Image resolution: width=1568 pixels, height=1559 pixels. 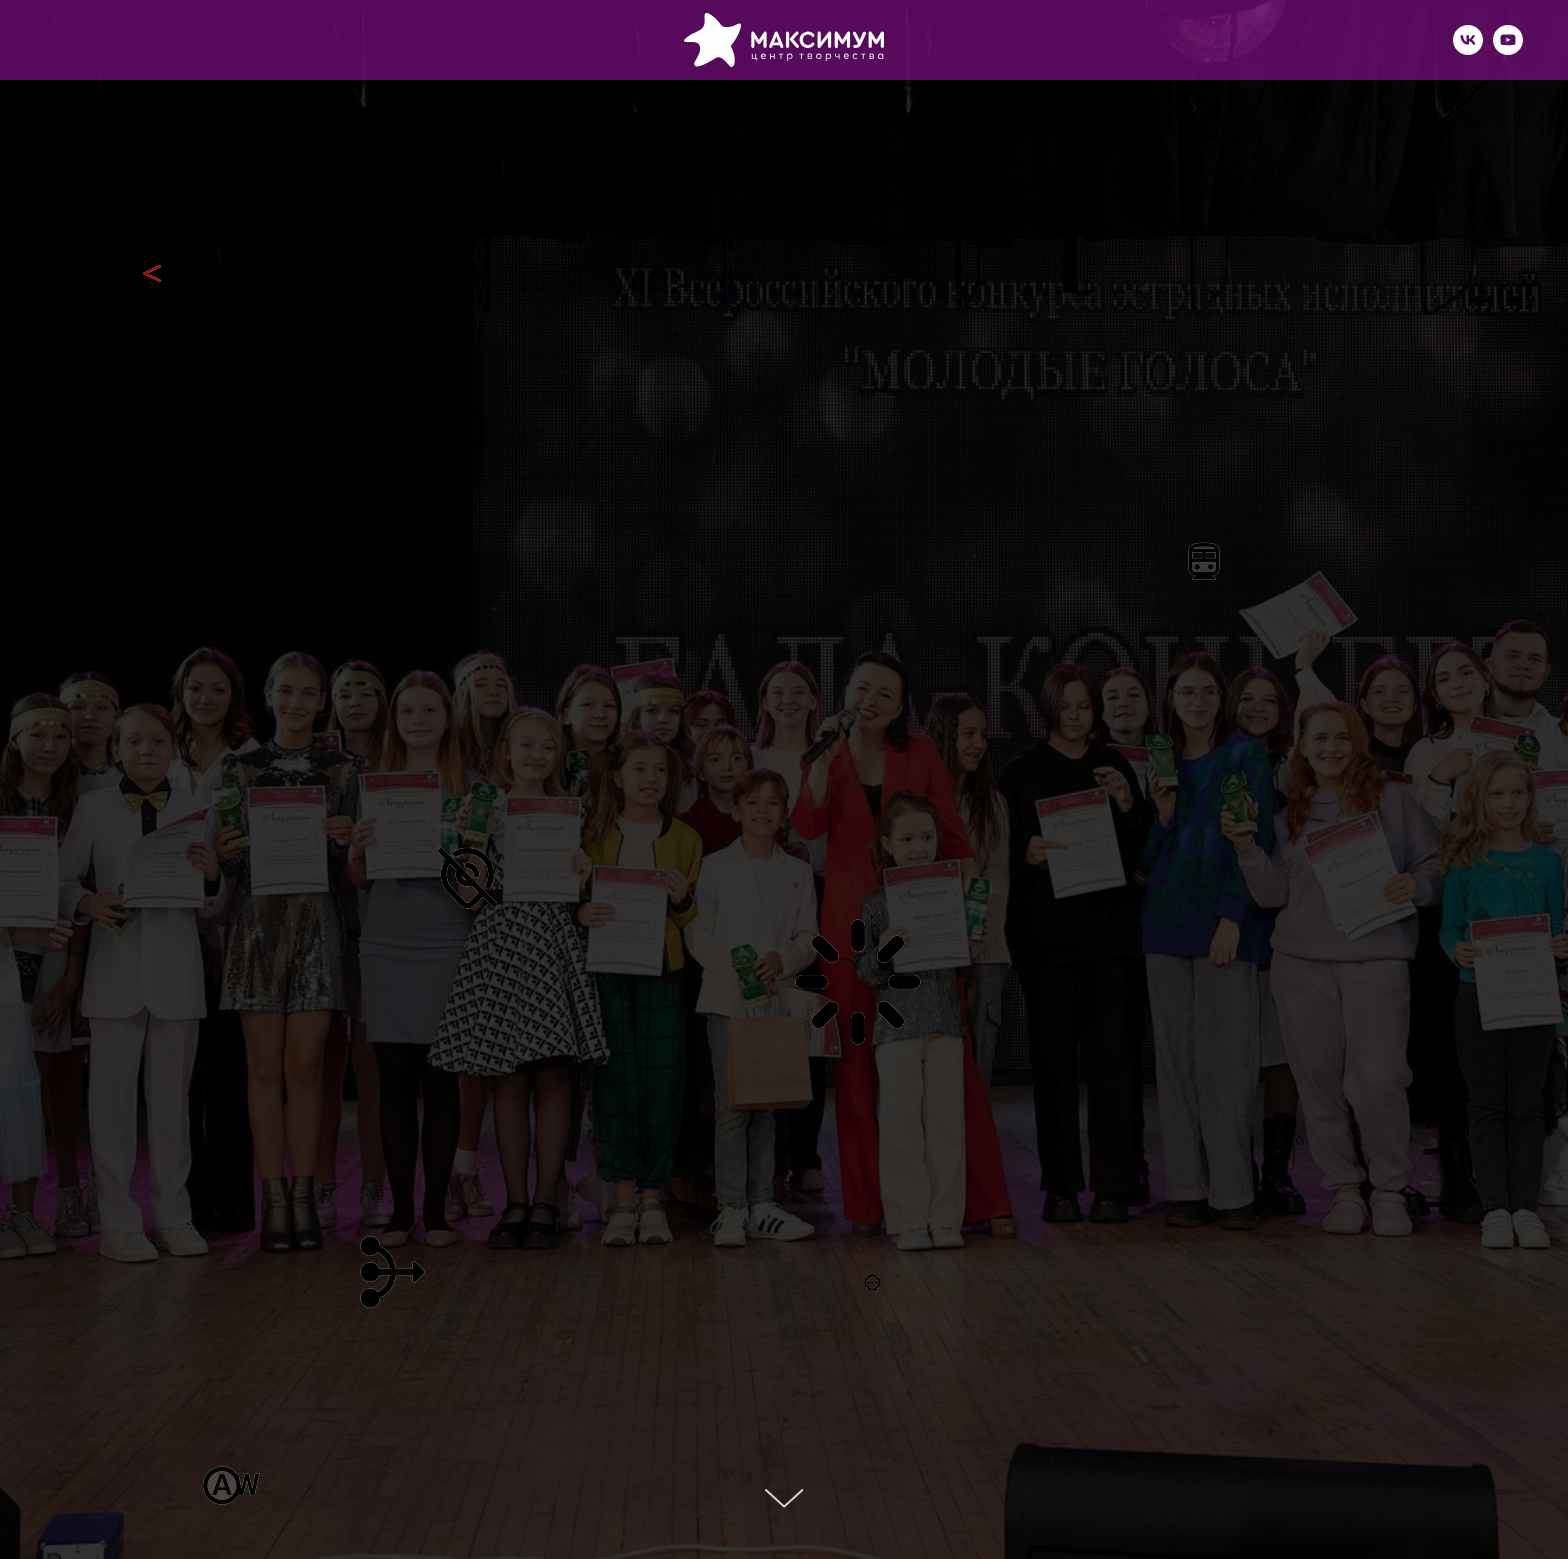 What do you see at coordinates (231, 1485) in the screenshot?
I see `enable auto white balance` at bounding box center [231, 1485].